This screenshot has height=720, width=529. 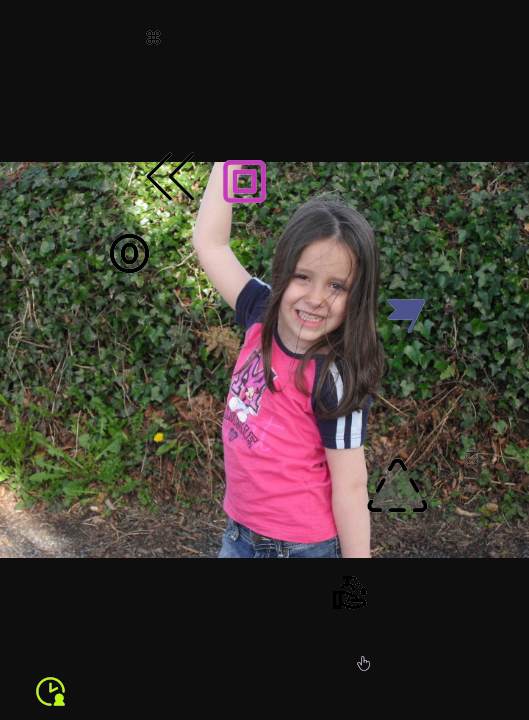 What do you see at coordinates (172, 176) in the screenshot?
I see `go back to the beginning` at bounding box center [172, 176].